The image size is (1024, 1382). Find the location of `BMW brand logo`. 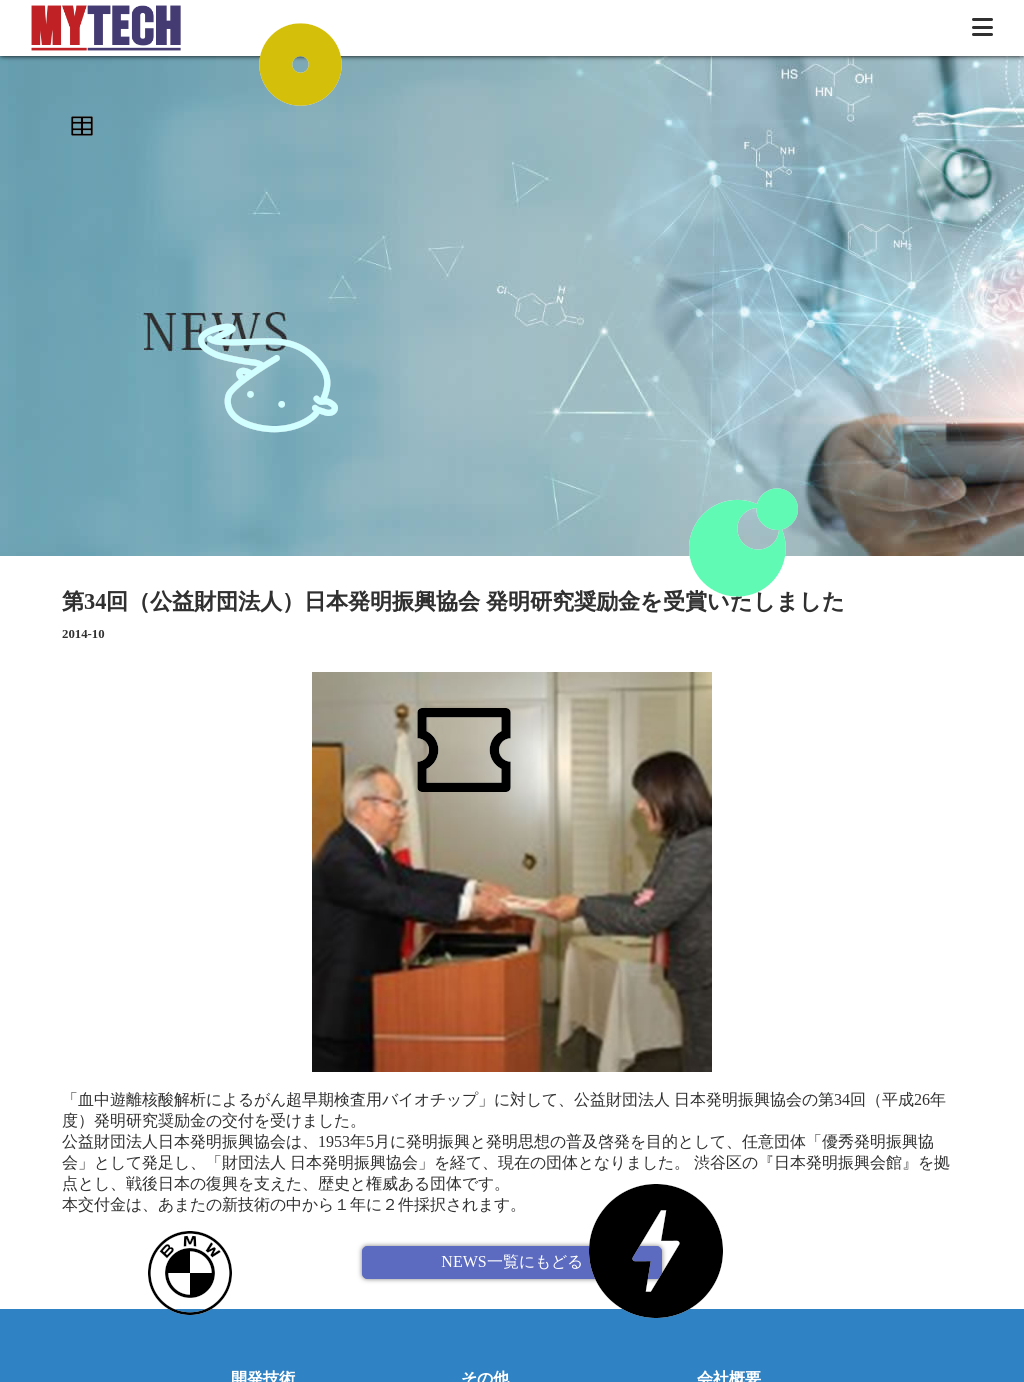

BMW brand logo is located at coordinates (190, 1273).